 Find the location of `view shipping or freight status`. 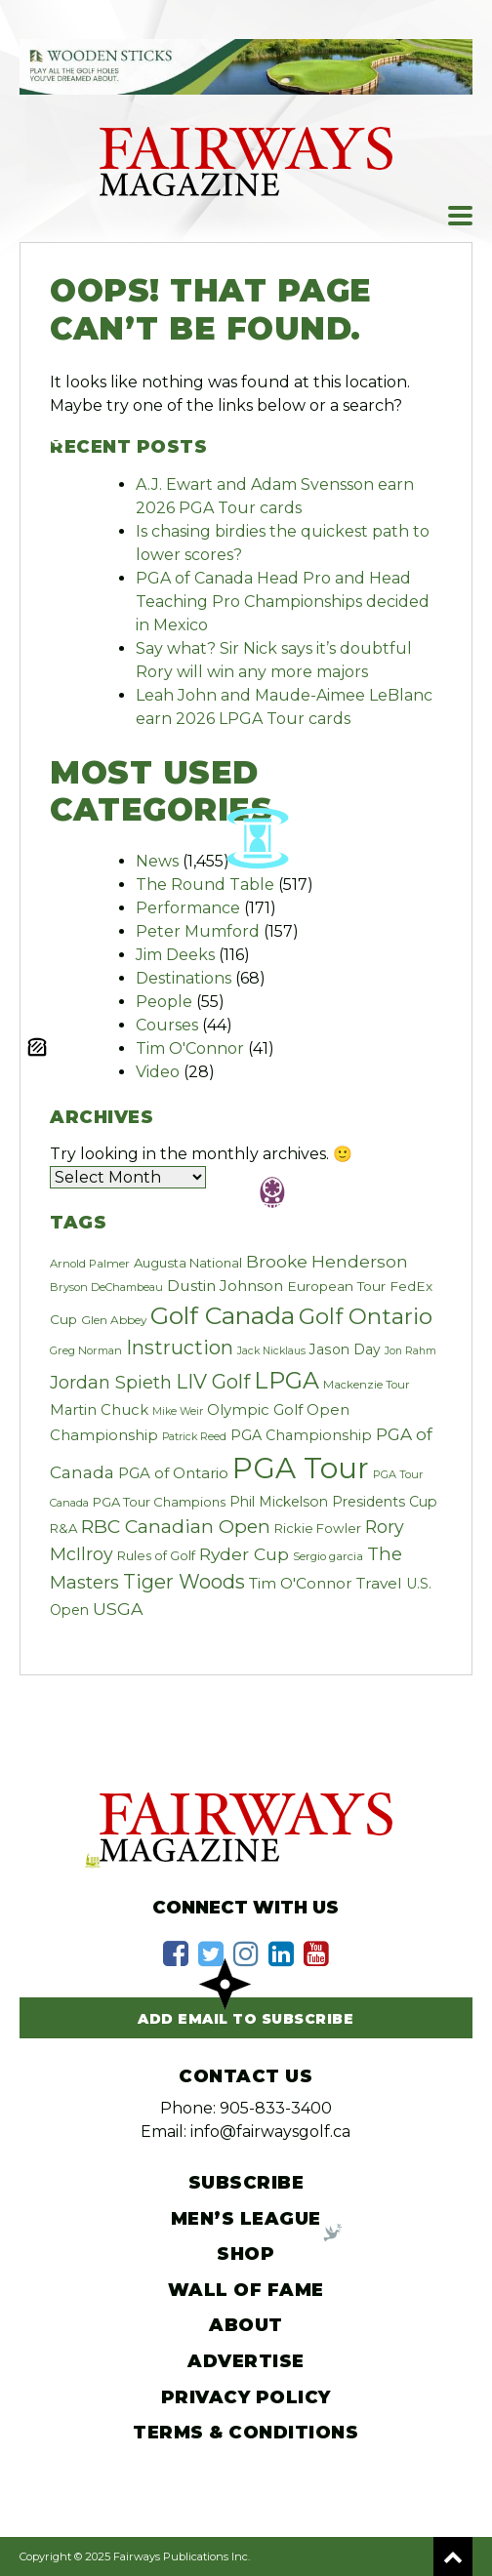

view shipping or freight status is located at coordinates (93, 1861).